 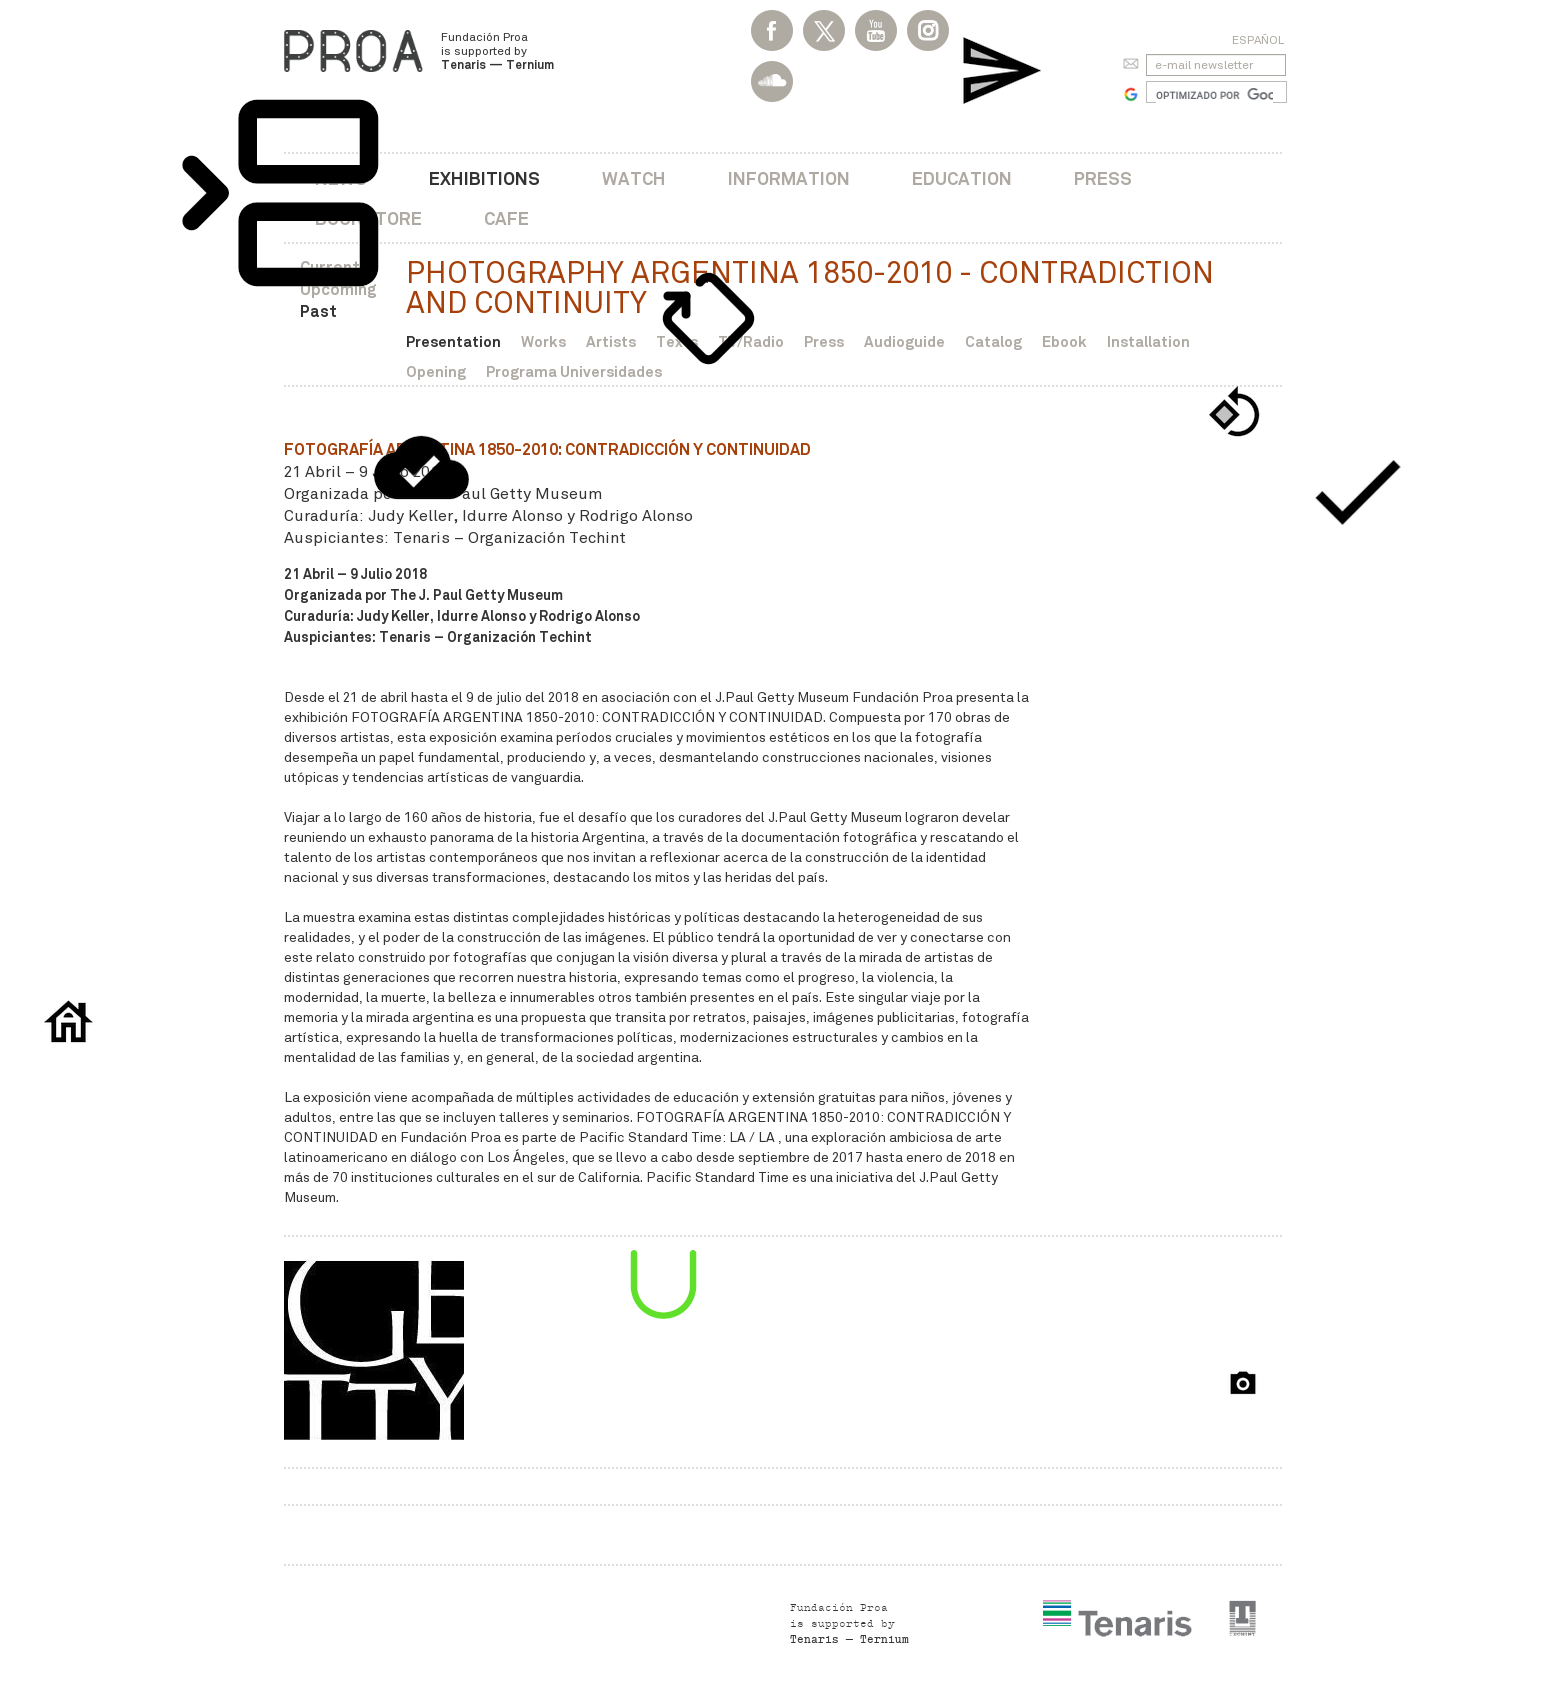 What do you see at coordinates (285, 193) in the screenshot?
I see `insert element at the beginning of a list` at bounding box center [285, 193].